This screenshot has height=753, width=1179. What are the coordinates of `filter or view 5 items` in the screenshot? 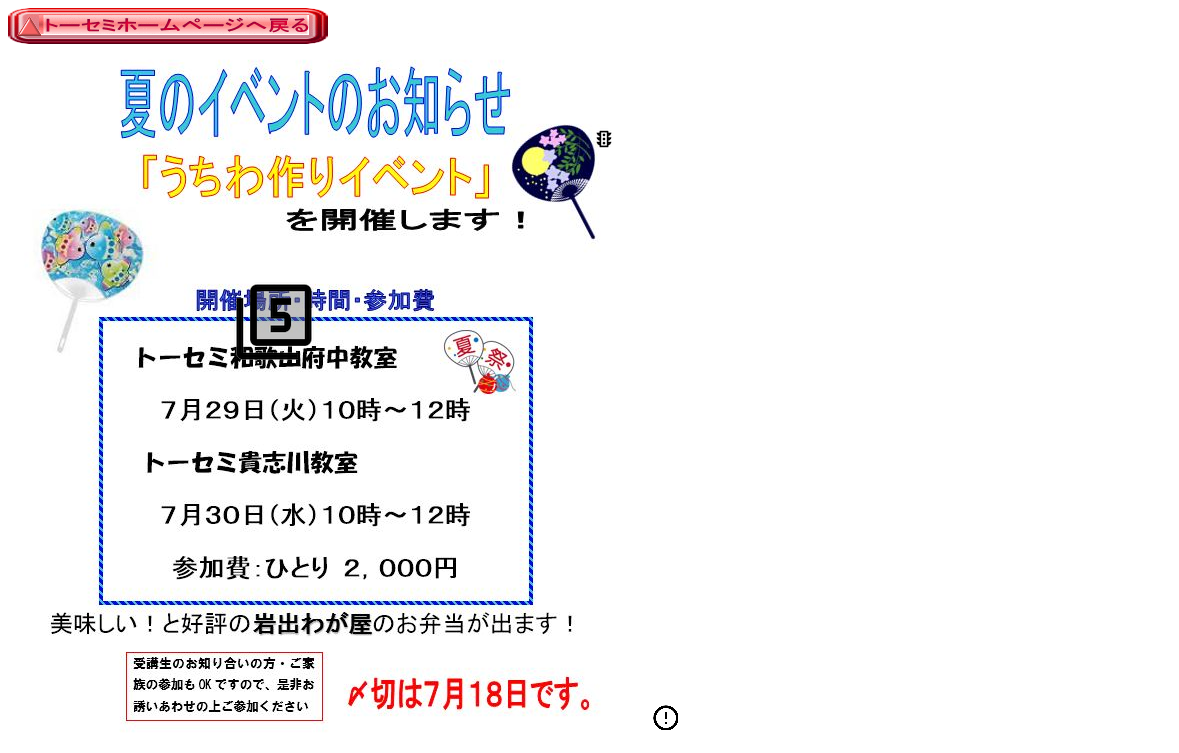 It's located at (274, 322).